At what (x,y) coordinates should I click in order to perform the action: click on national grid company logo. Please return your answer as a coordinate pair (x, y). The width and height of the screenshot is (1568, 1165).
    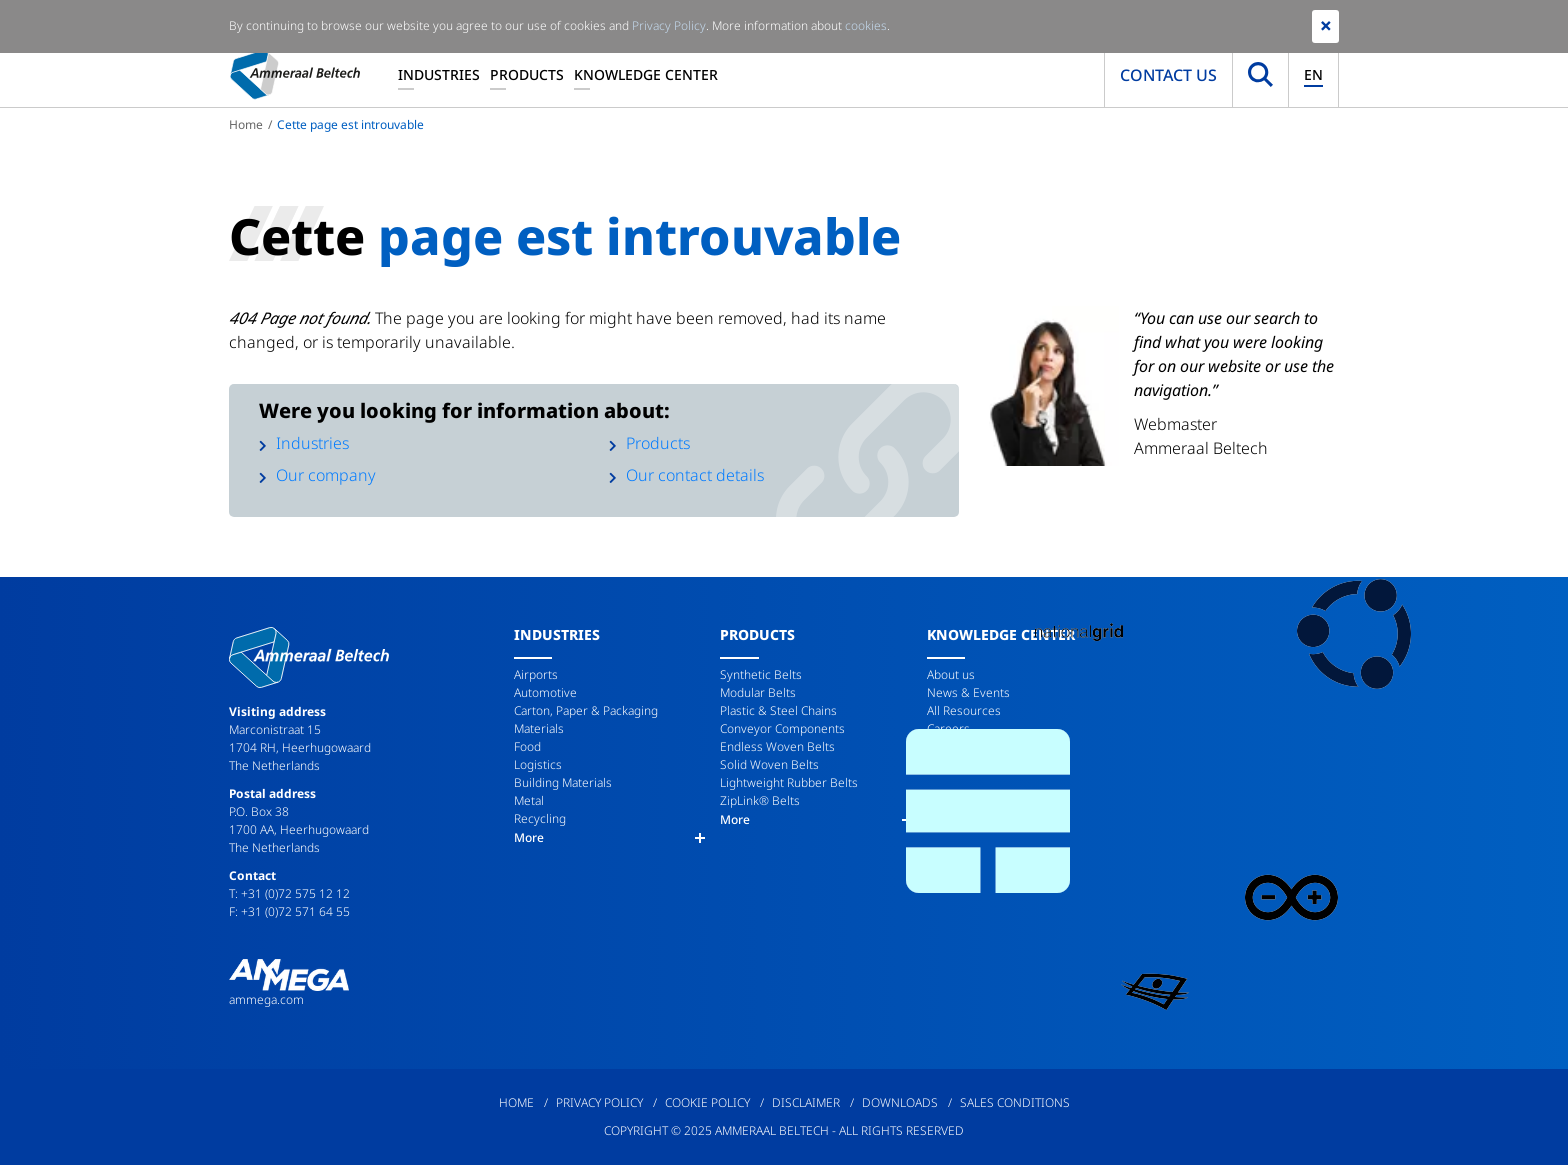
    Looking at the image, I should click on (1079, 632).